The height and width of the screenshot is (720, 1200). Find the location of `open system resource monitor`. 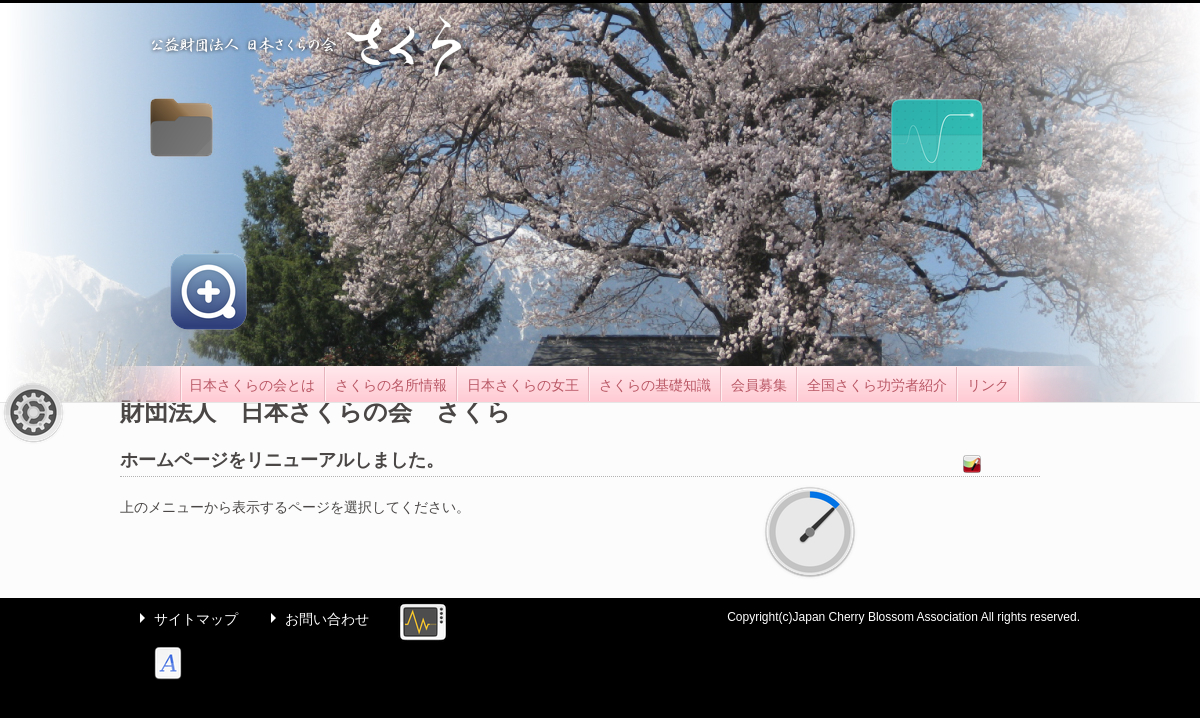

open system resource monitor is located at coordinates (937, 135).